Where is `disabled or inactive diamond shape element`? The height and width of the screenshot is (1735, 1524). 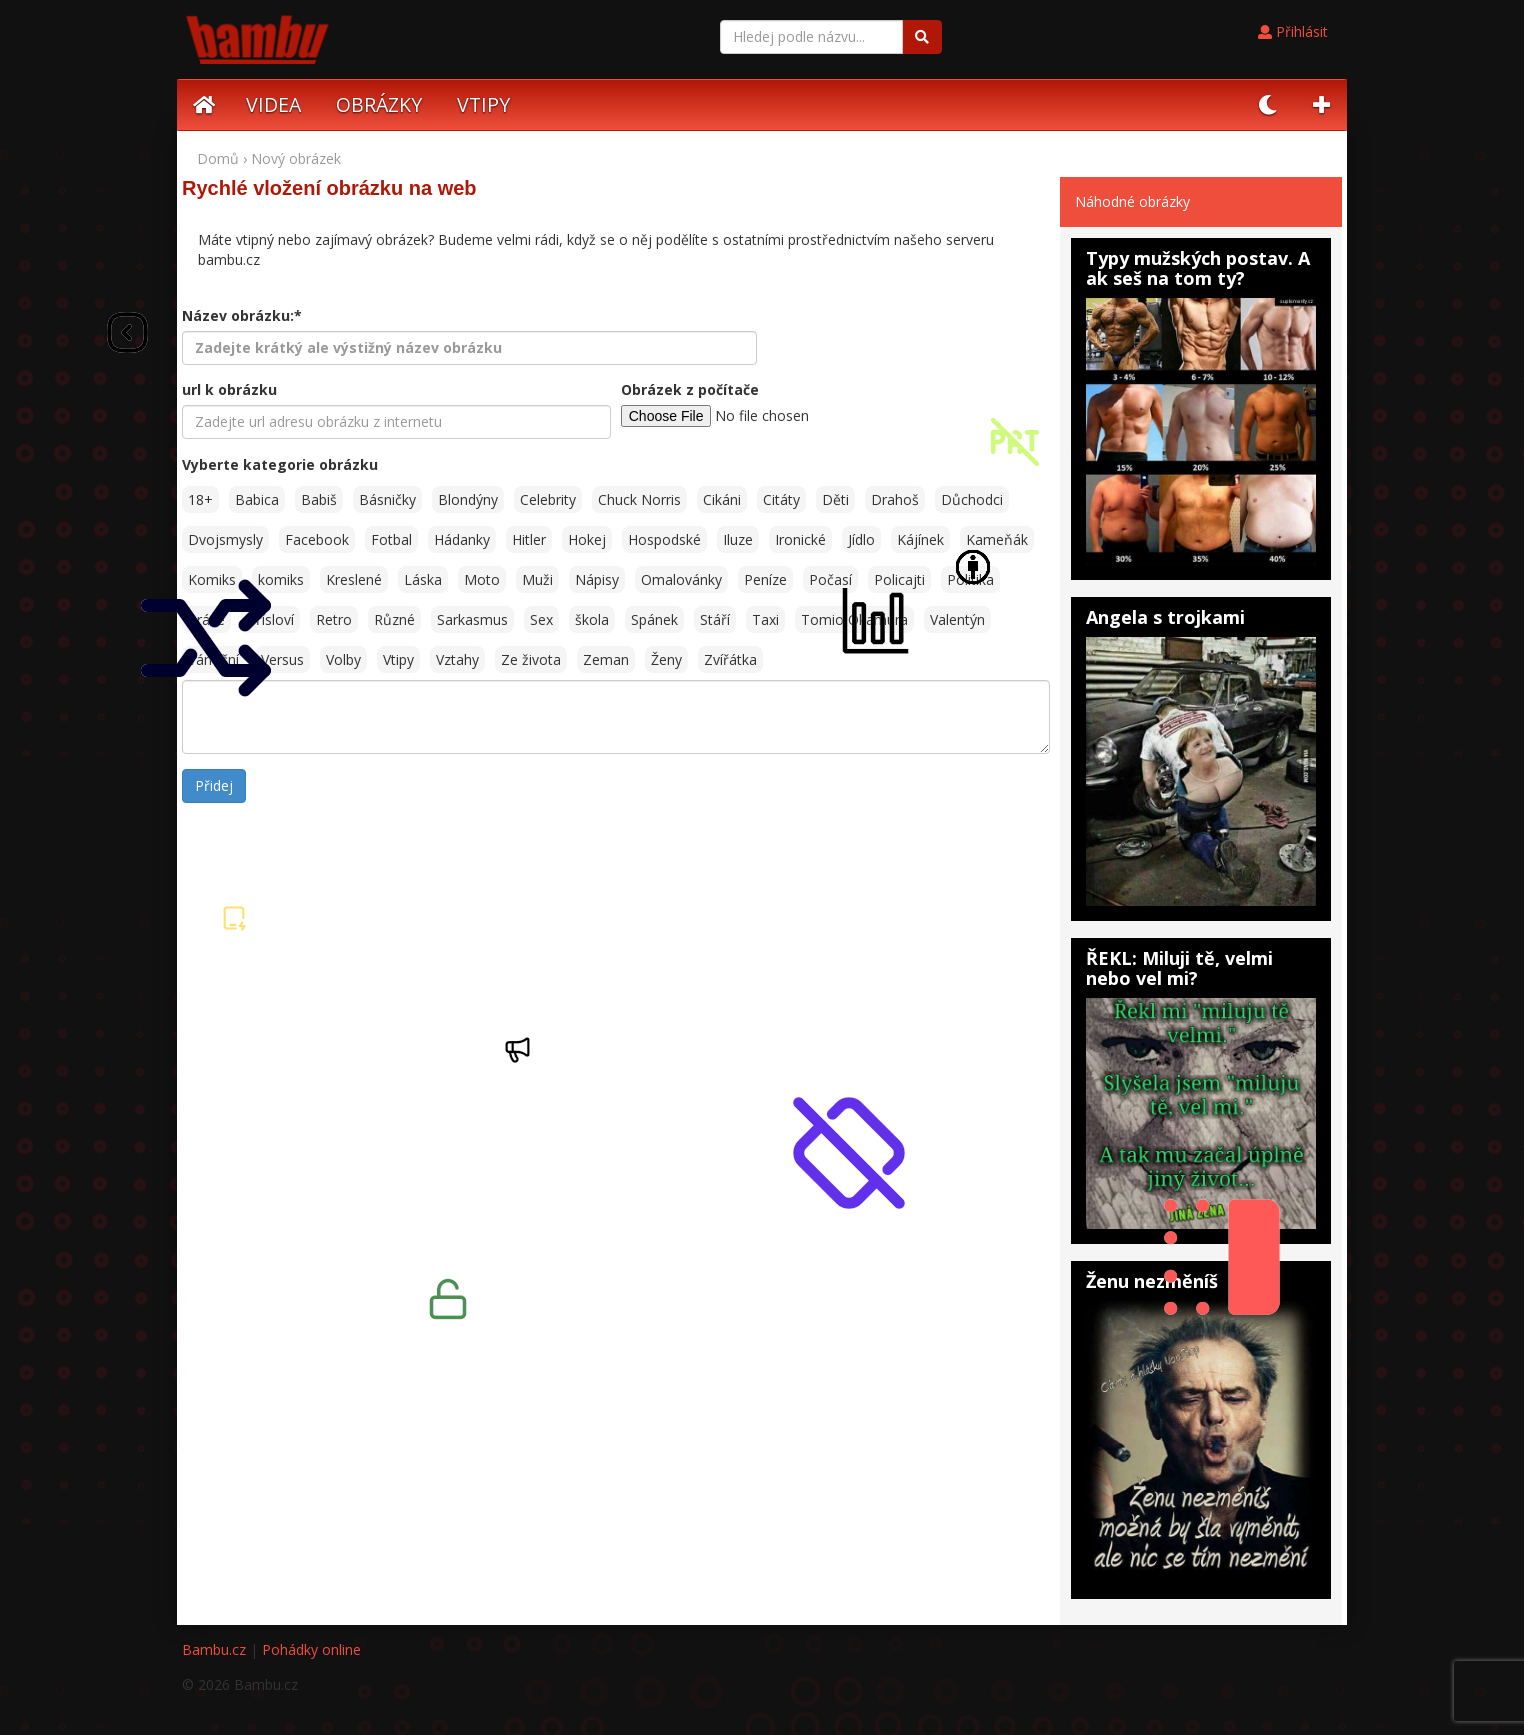 disabled or inactive diamond shape element is located at coordinates (849, 1153).